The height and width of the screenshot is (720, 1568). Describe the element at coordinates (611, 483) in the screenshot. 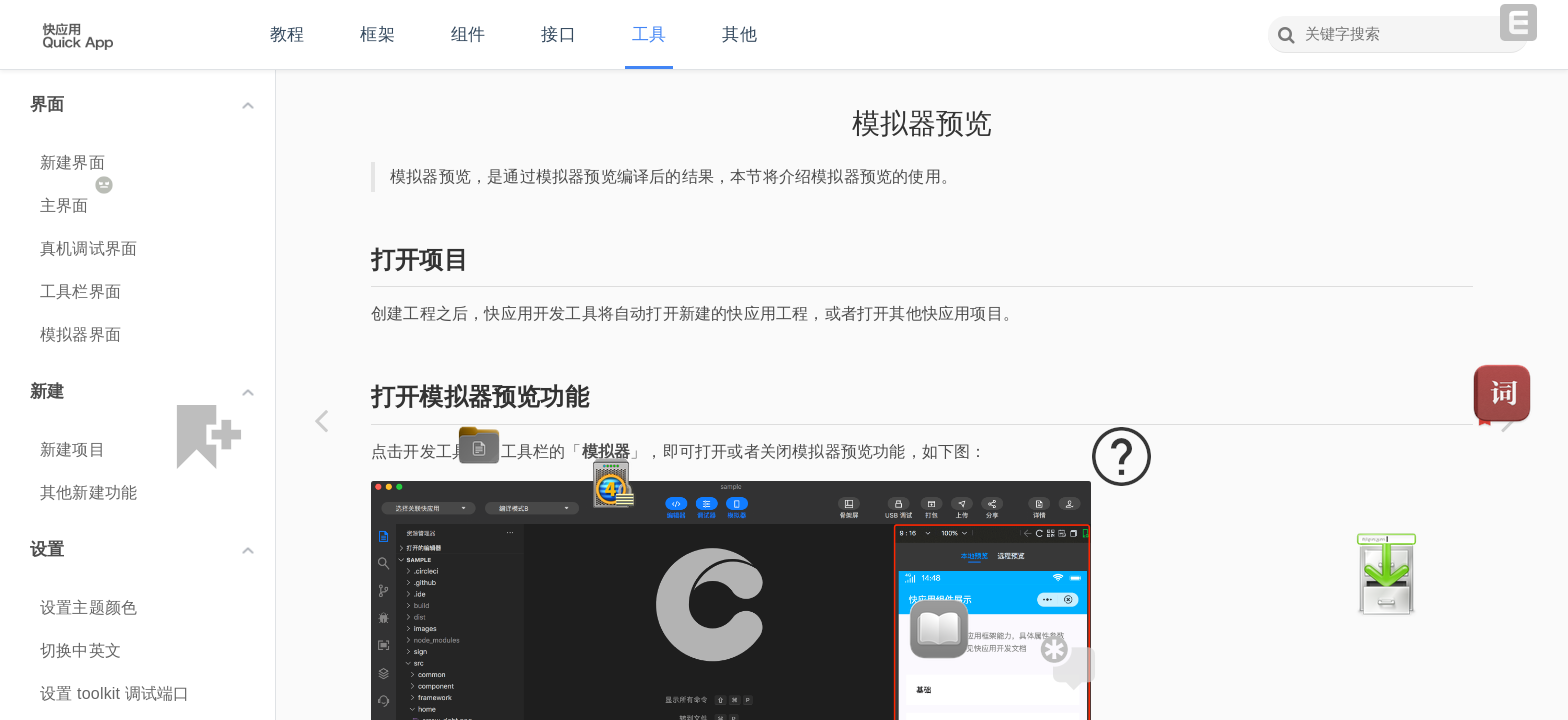

I see `locked RAID 4 storage array` at that location.